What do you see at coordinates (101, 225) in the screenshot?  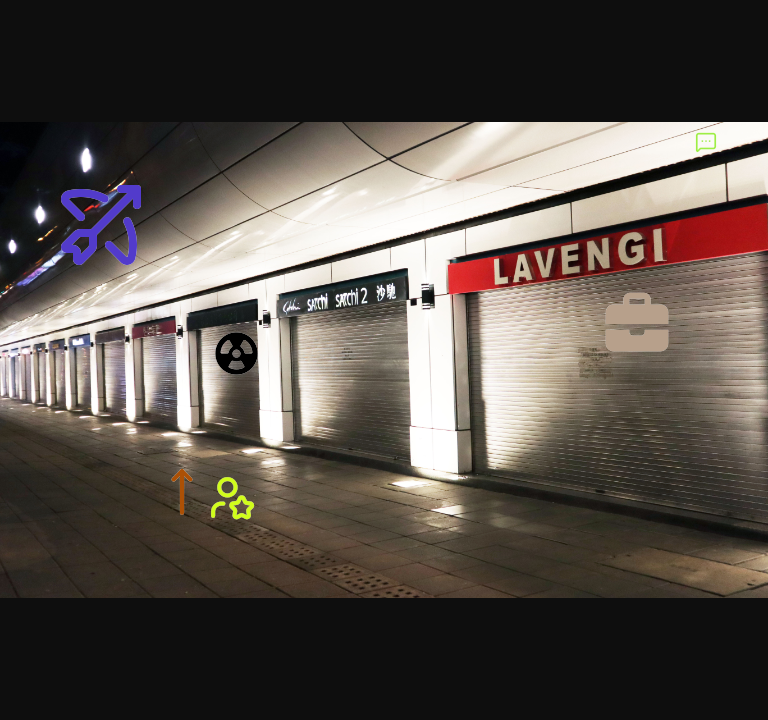 I see `archery or hunting game mode` at bounding box center [101, 225].